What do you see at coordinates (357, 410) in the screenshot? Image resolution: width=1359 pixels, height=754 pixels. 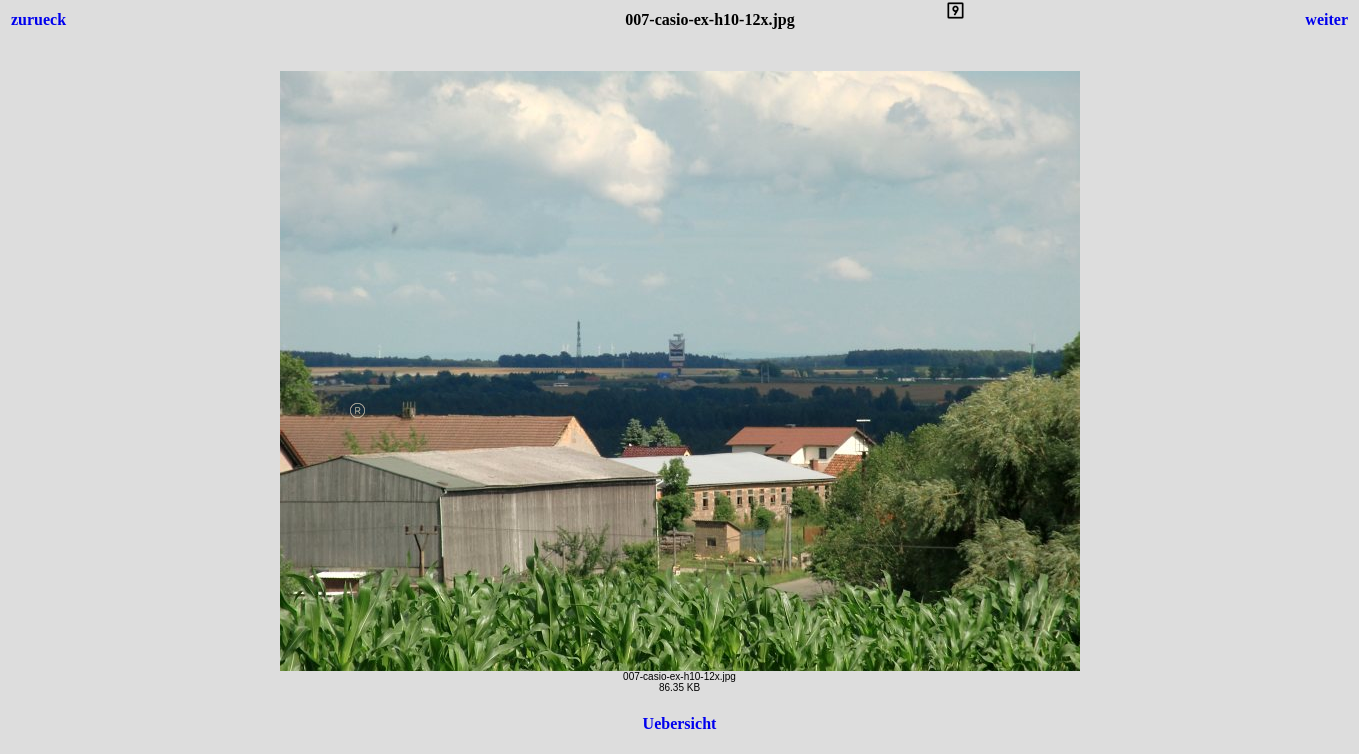 I see `indicates registered trademark status` at bounding box center [357, 410].